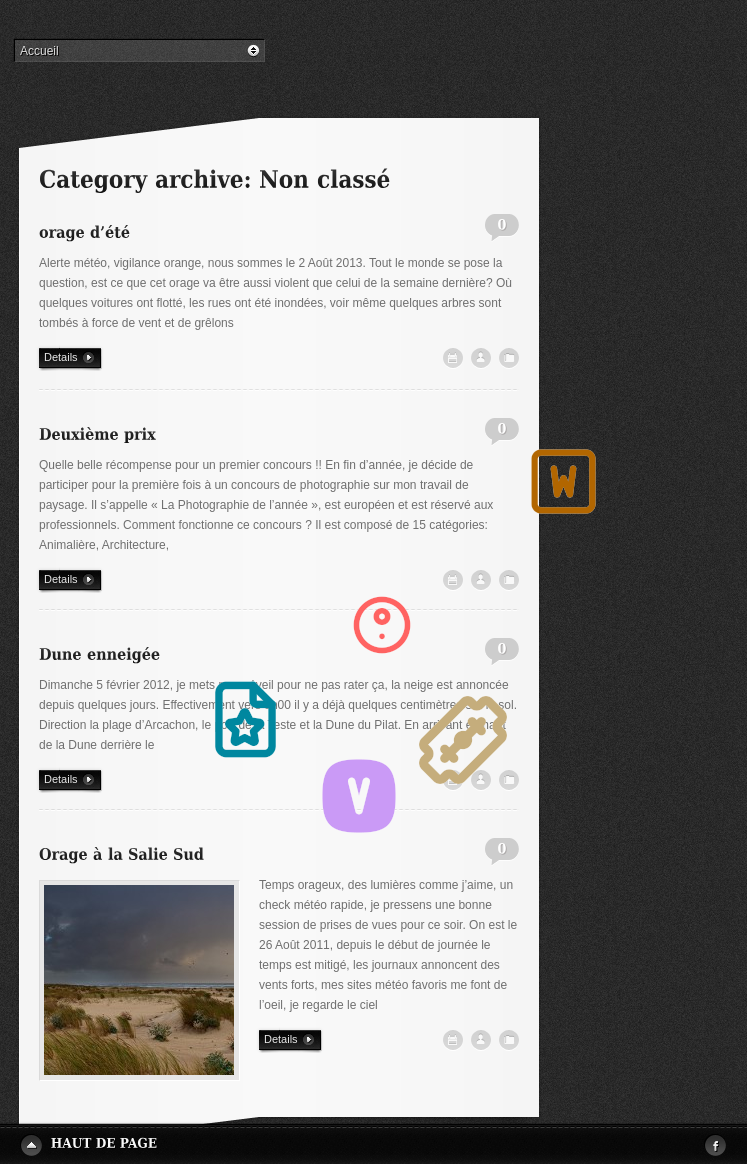  Describe the element at coordinates (563, 481) in the screenshot. I see `keyboard key for the letter W` at that location.